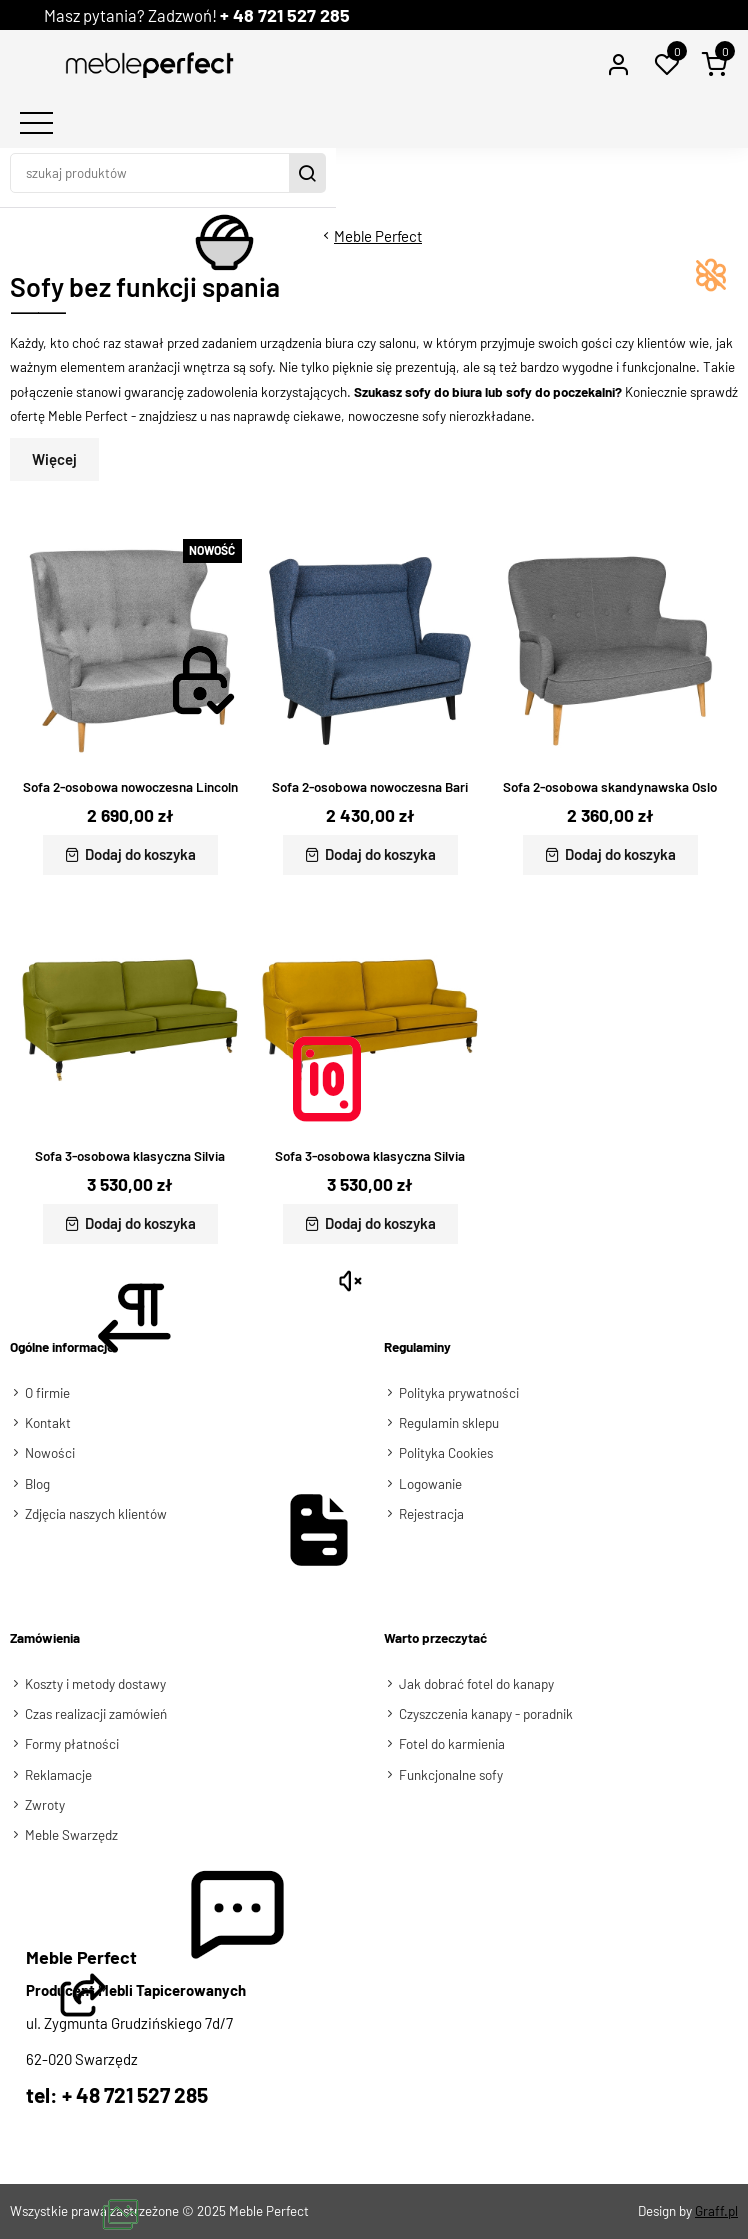  I want to click on mute audio or sound, so click(351, 1281).